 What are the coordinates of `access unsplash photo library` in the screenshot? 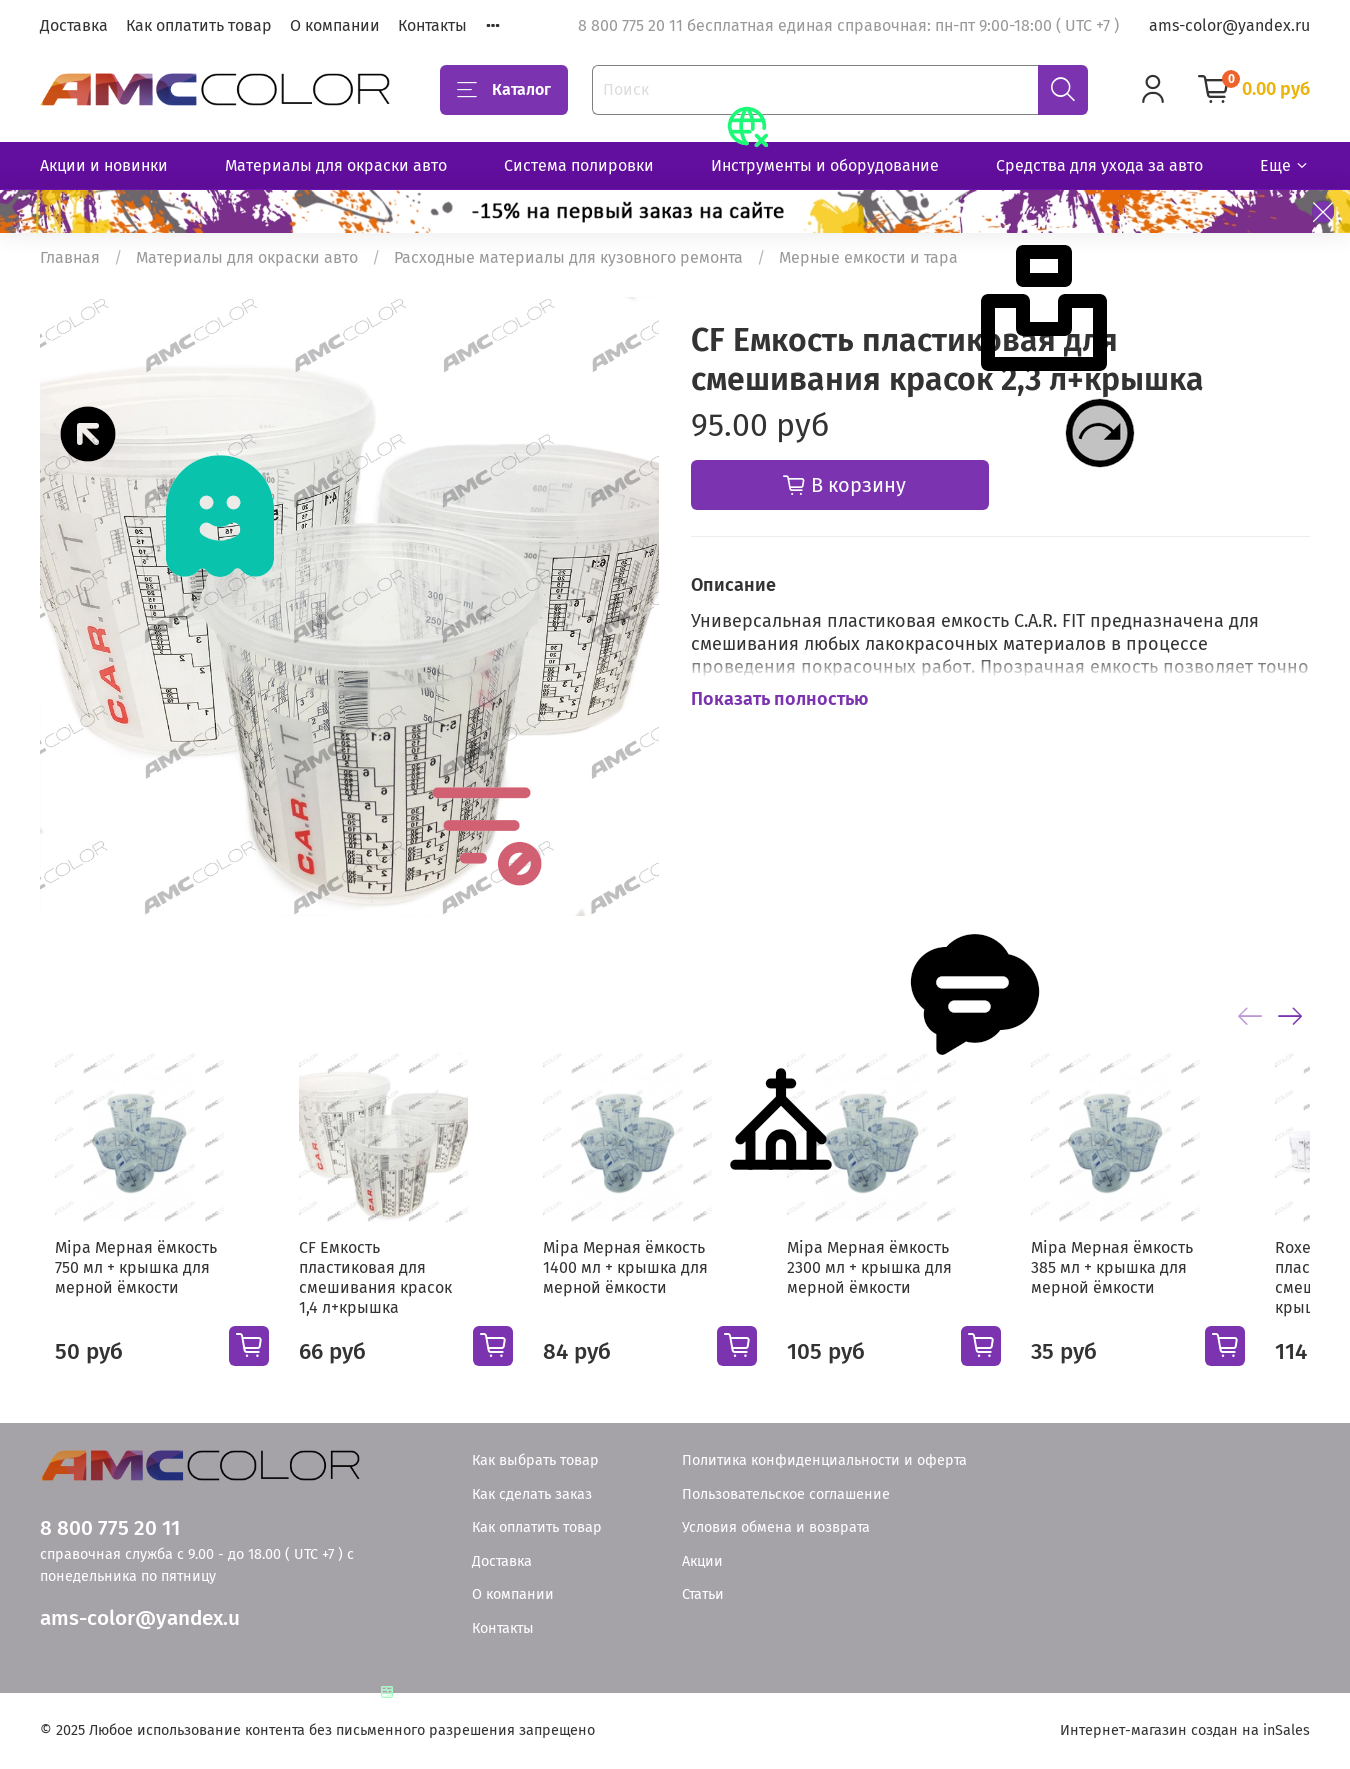 It's located at (1044, 308).